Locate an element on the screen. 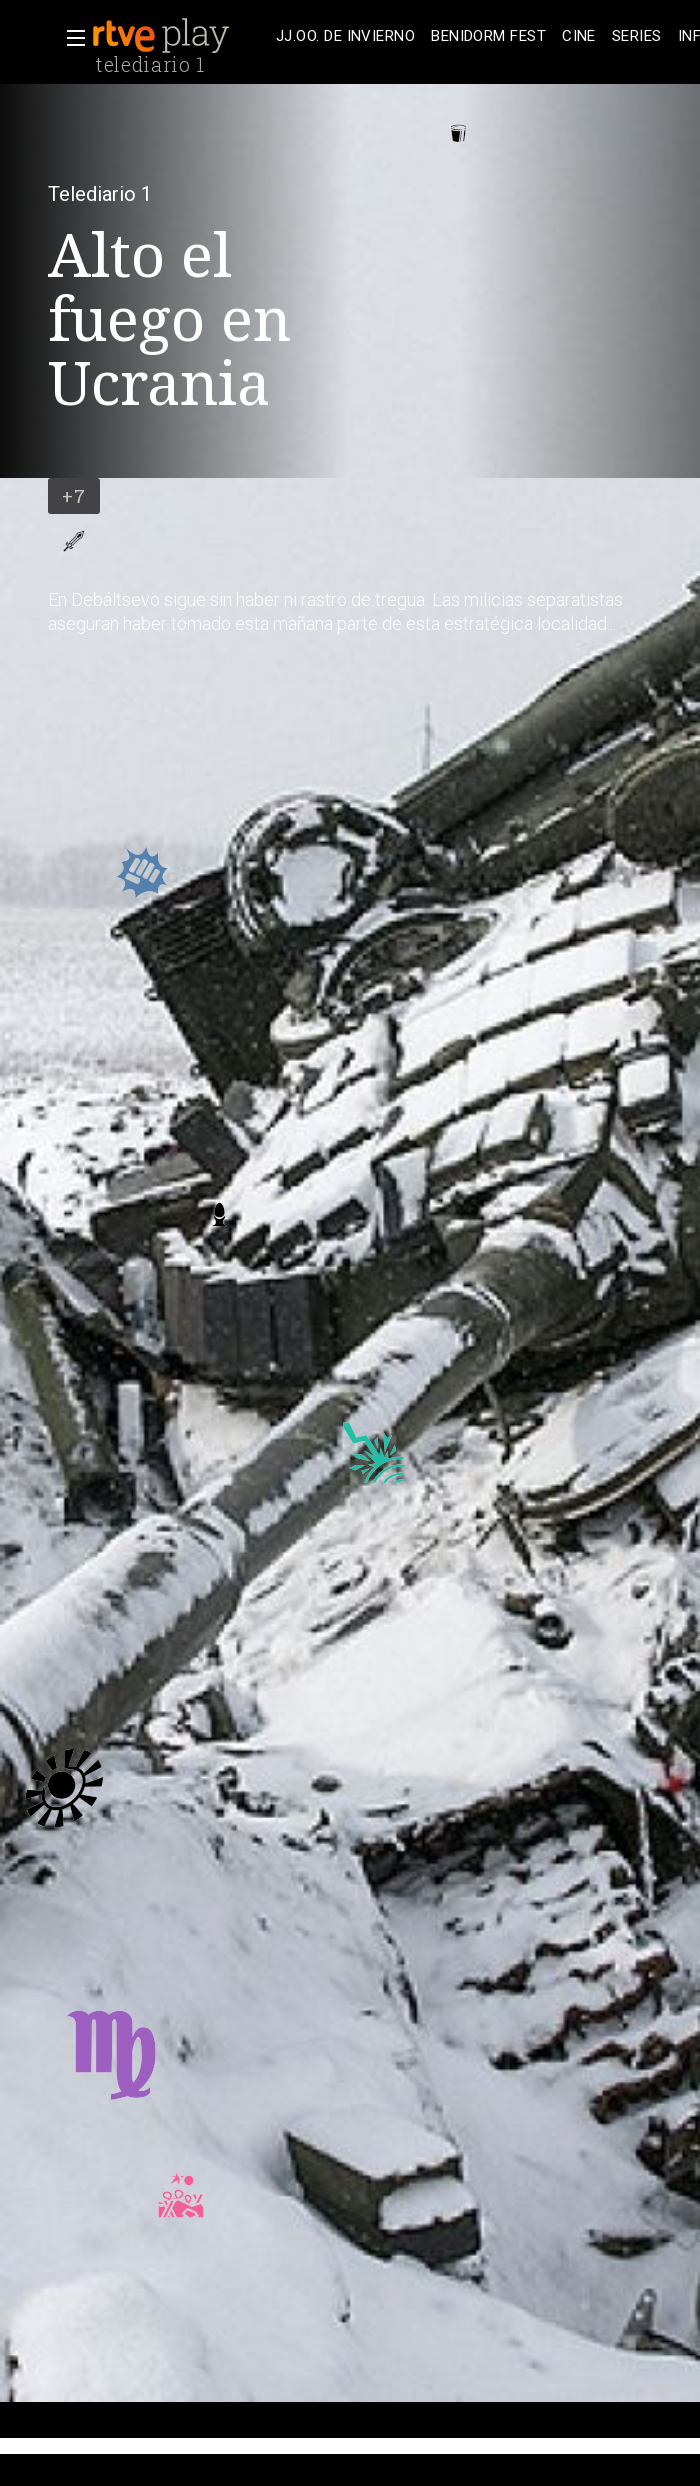  indicates a solar or radiant energy ability is located at coordinates (65, 1788).